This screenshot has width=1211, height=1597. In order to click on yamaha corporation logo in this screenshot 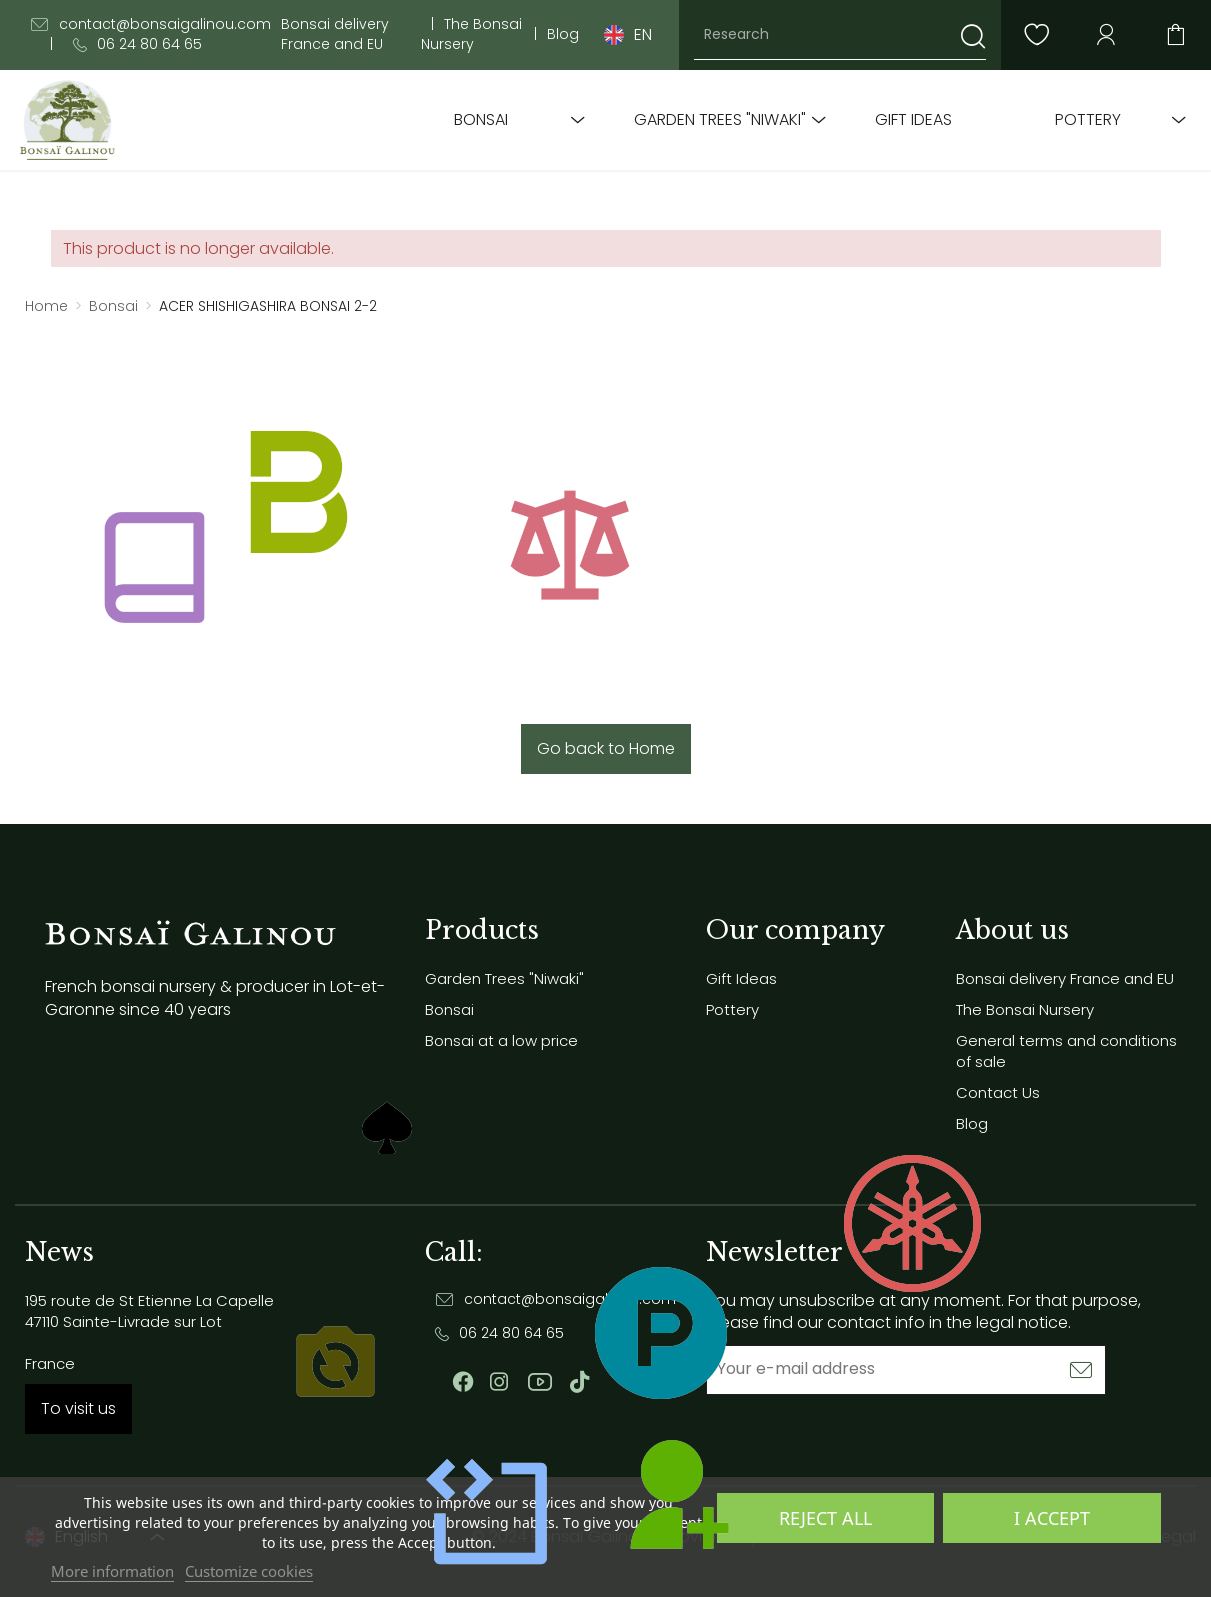, I will do `click(912, 1223)`.